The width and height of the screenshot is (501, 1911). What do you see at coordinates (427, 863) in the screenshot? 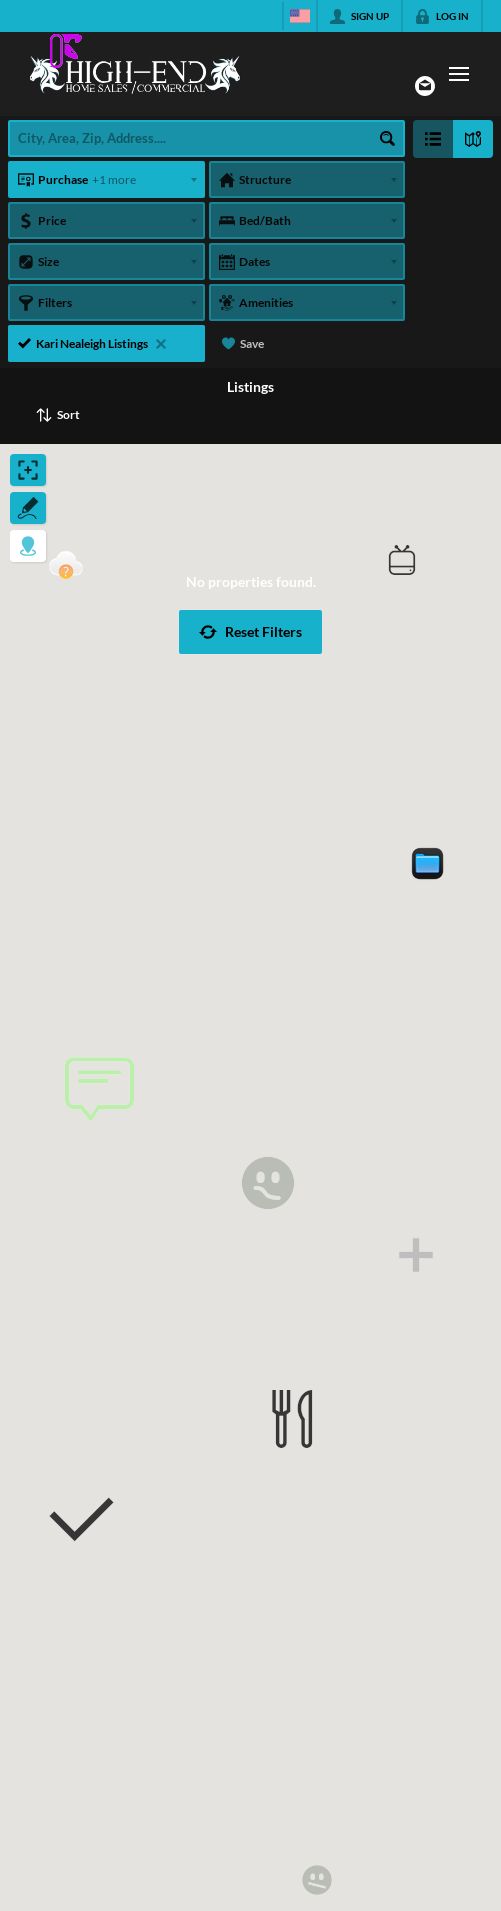
I see `open the files app` at bounding box center [427, 863].